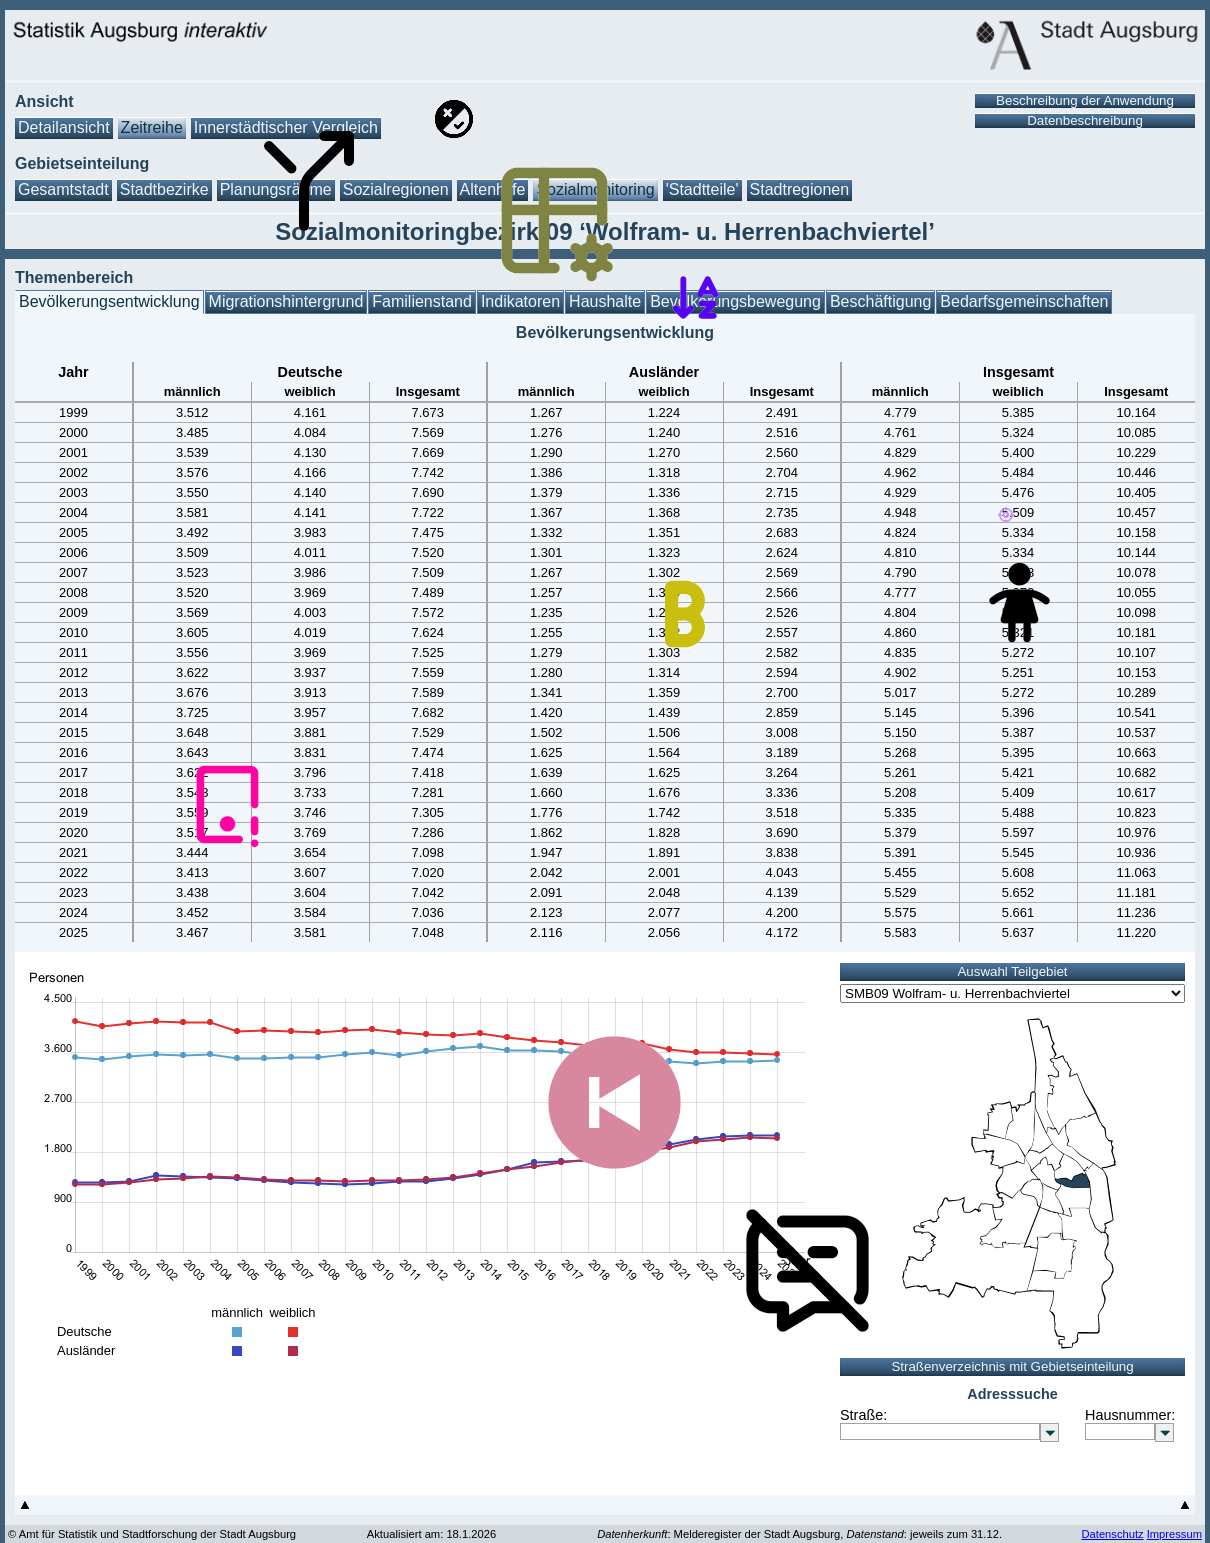 The width and height of the screenshot is (1210, 1543). I want to click on indicates women's restroom or facilities, so click(1019, 604).